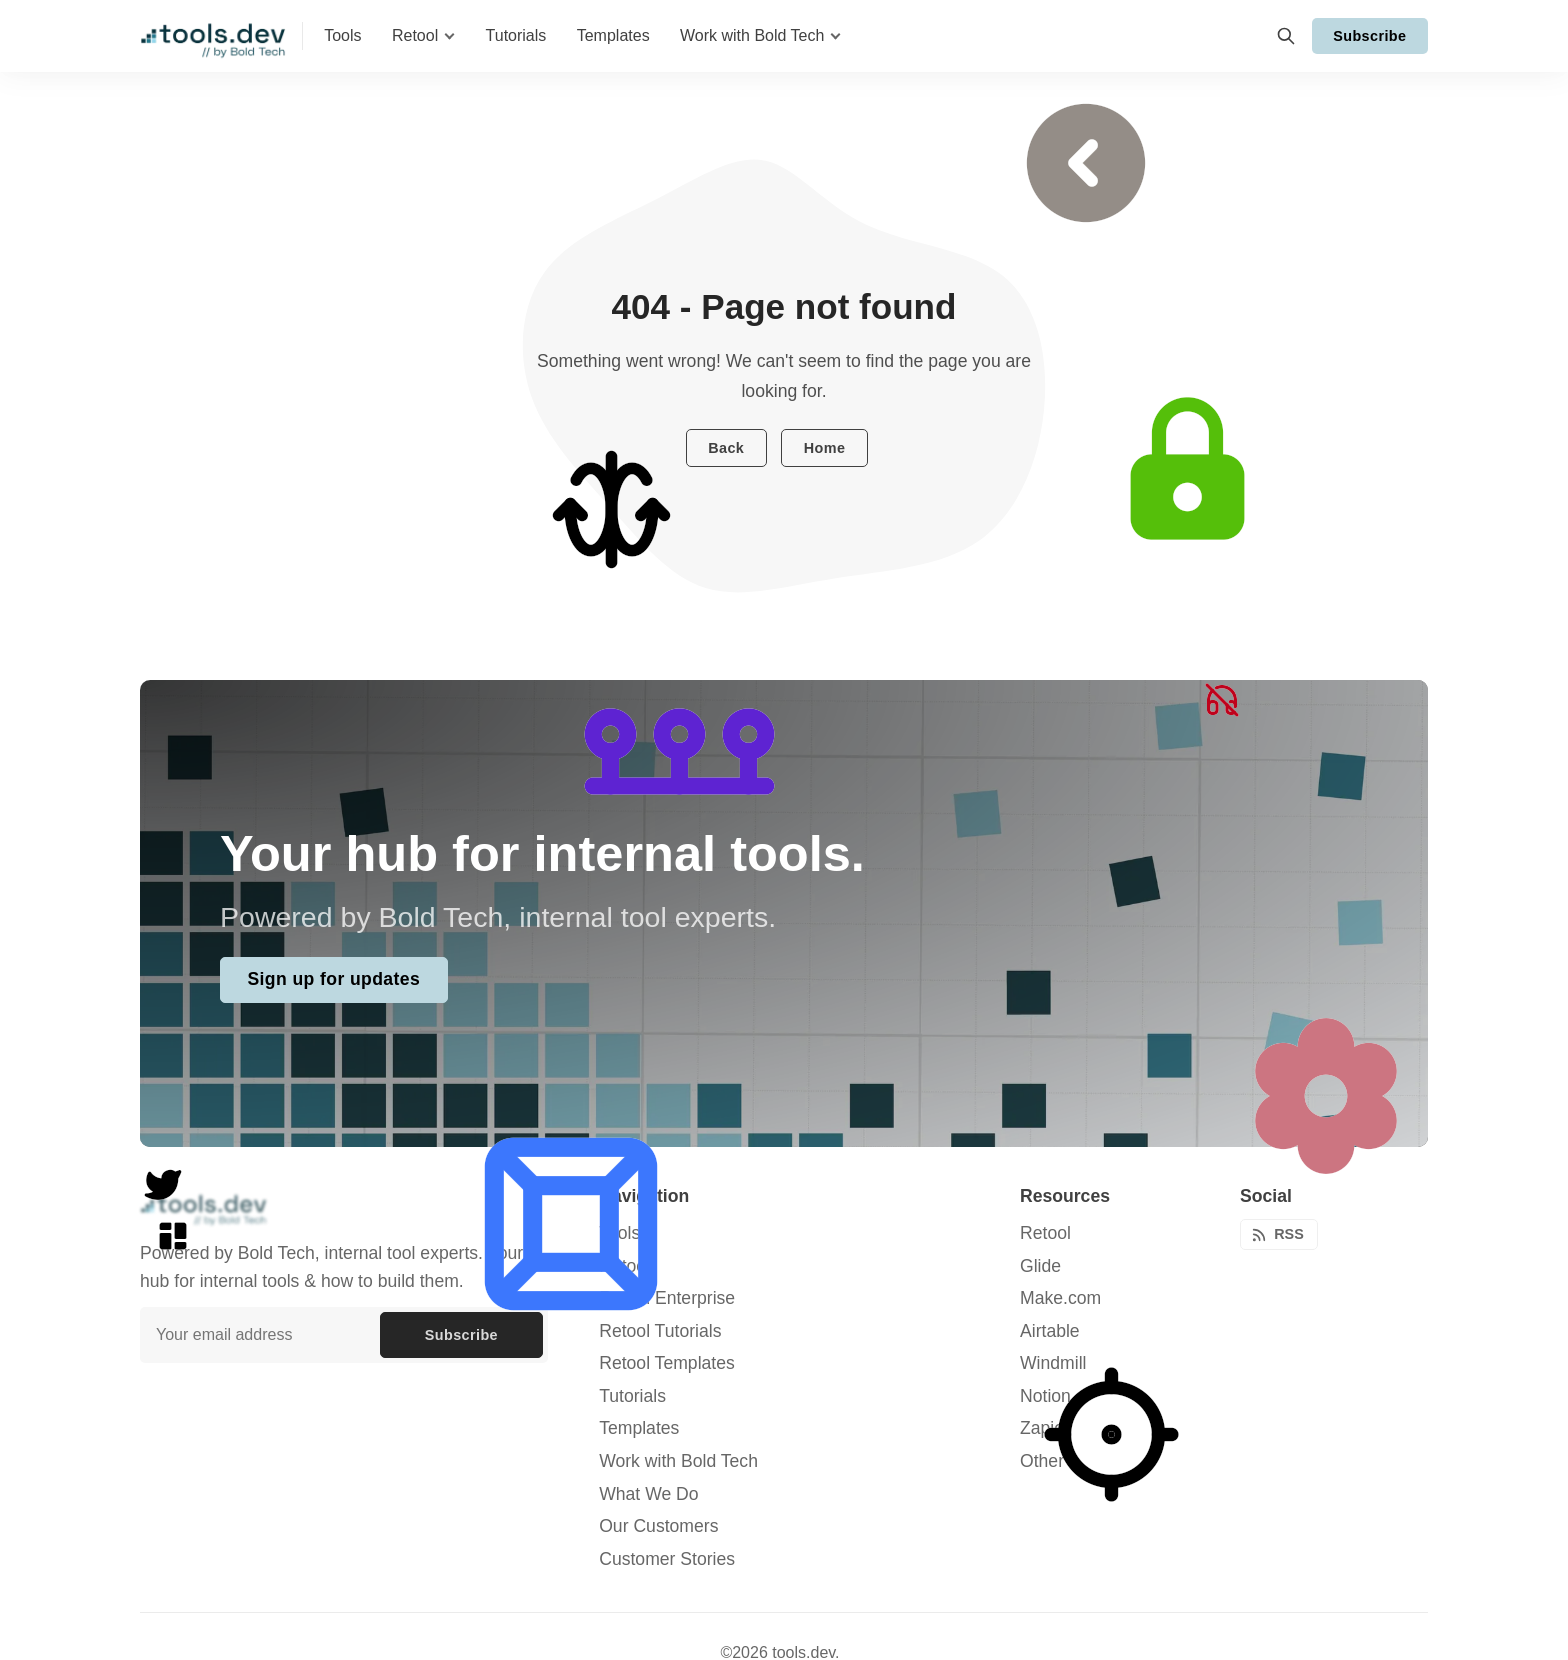 This screenshot has height=1660, width=1568. What do you see at coordinates (571, 1224) in the screenshot?
I see `inspect element box model in developer tools` at bounding box center [571, 1224].